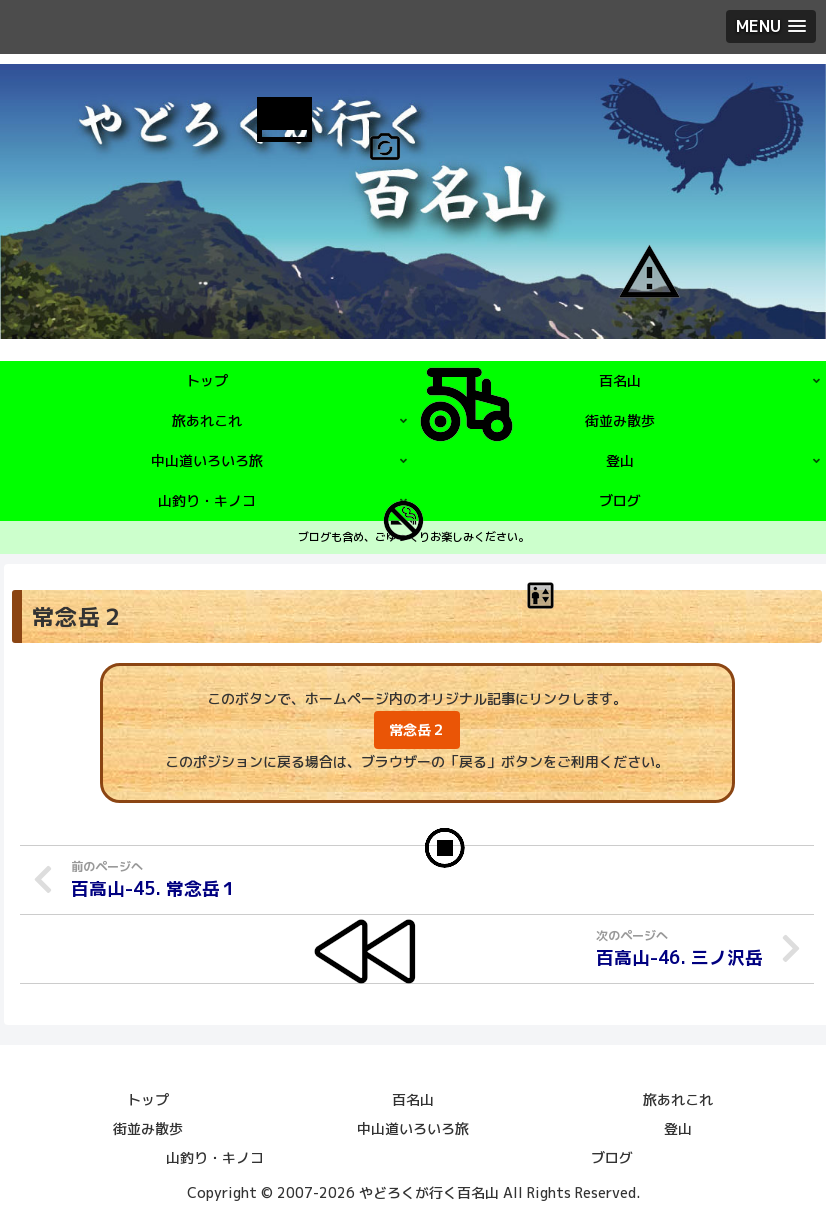 The width and height of the screenshot is (826, 1219). I want to click on access farming or agricultural features, so click(465, 403).